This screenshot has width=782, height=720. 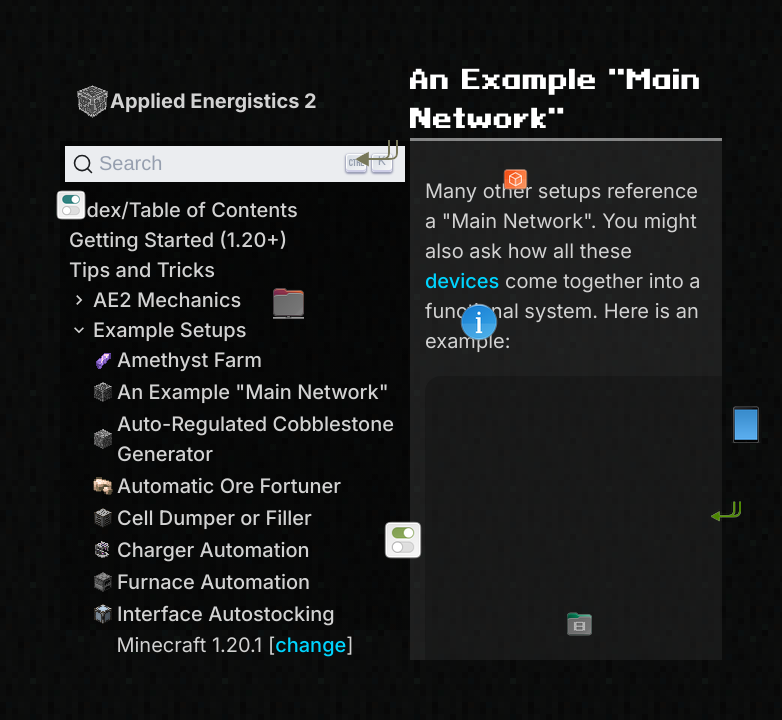 I want to click on view information or details about an application, so click(x=479, y=322).